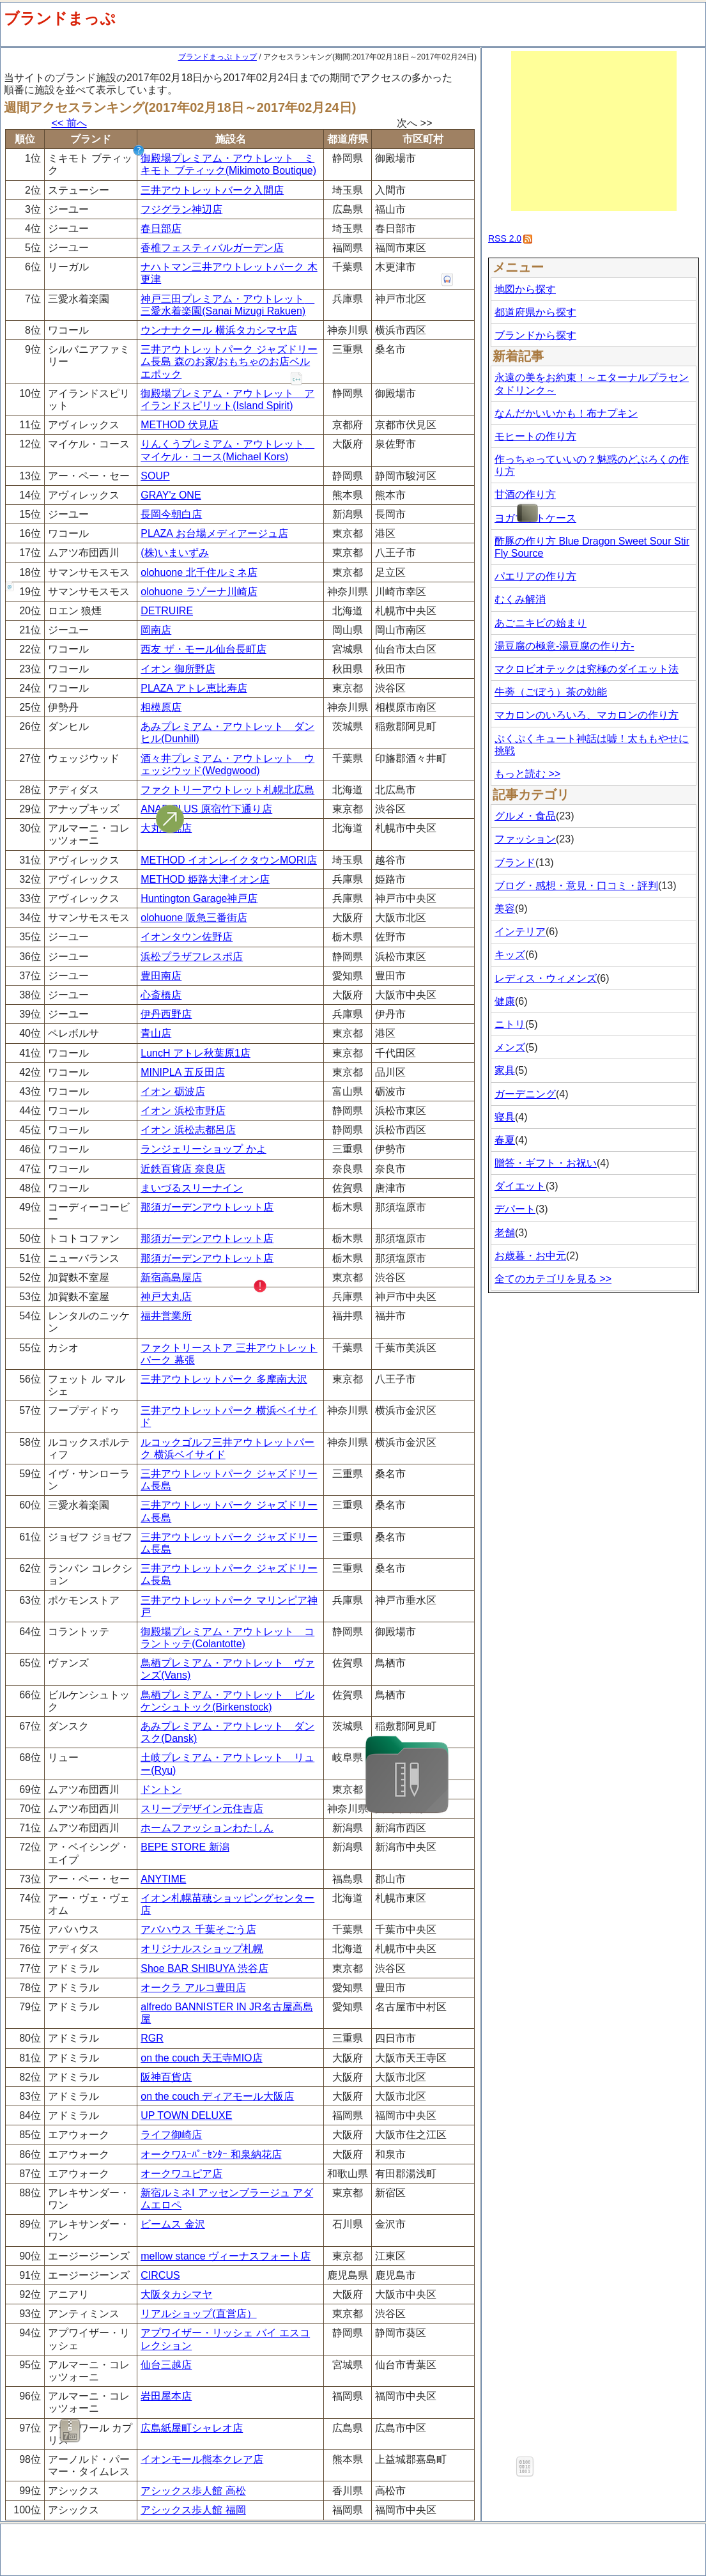 Image resolution: width=706 pixels, height=2576 pixels. I want to click on access help or frequently asked questions, so click(139, 150).